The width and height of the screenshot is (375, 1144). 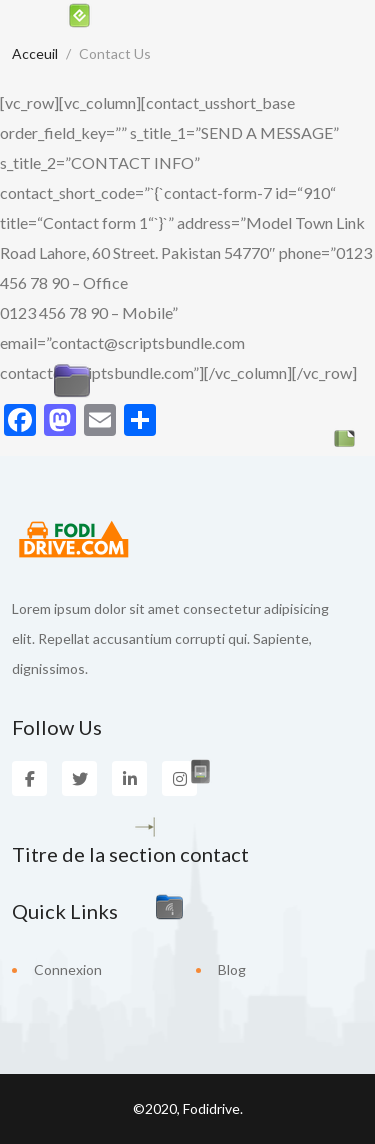 I want to click on drop files here to add to folder, so click(x=72, y=380).